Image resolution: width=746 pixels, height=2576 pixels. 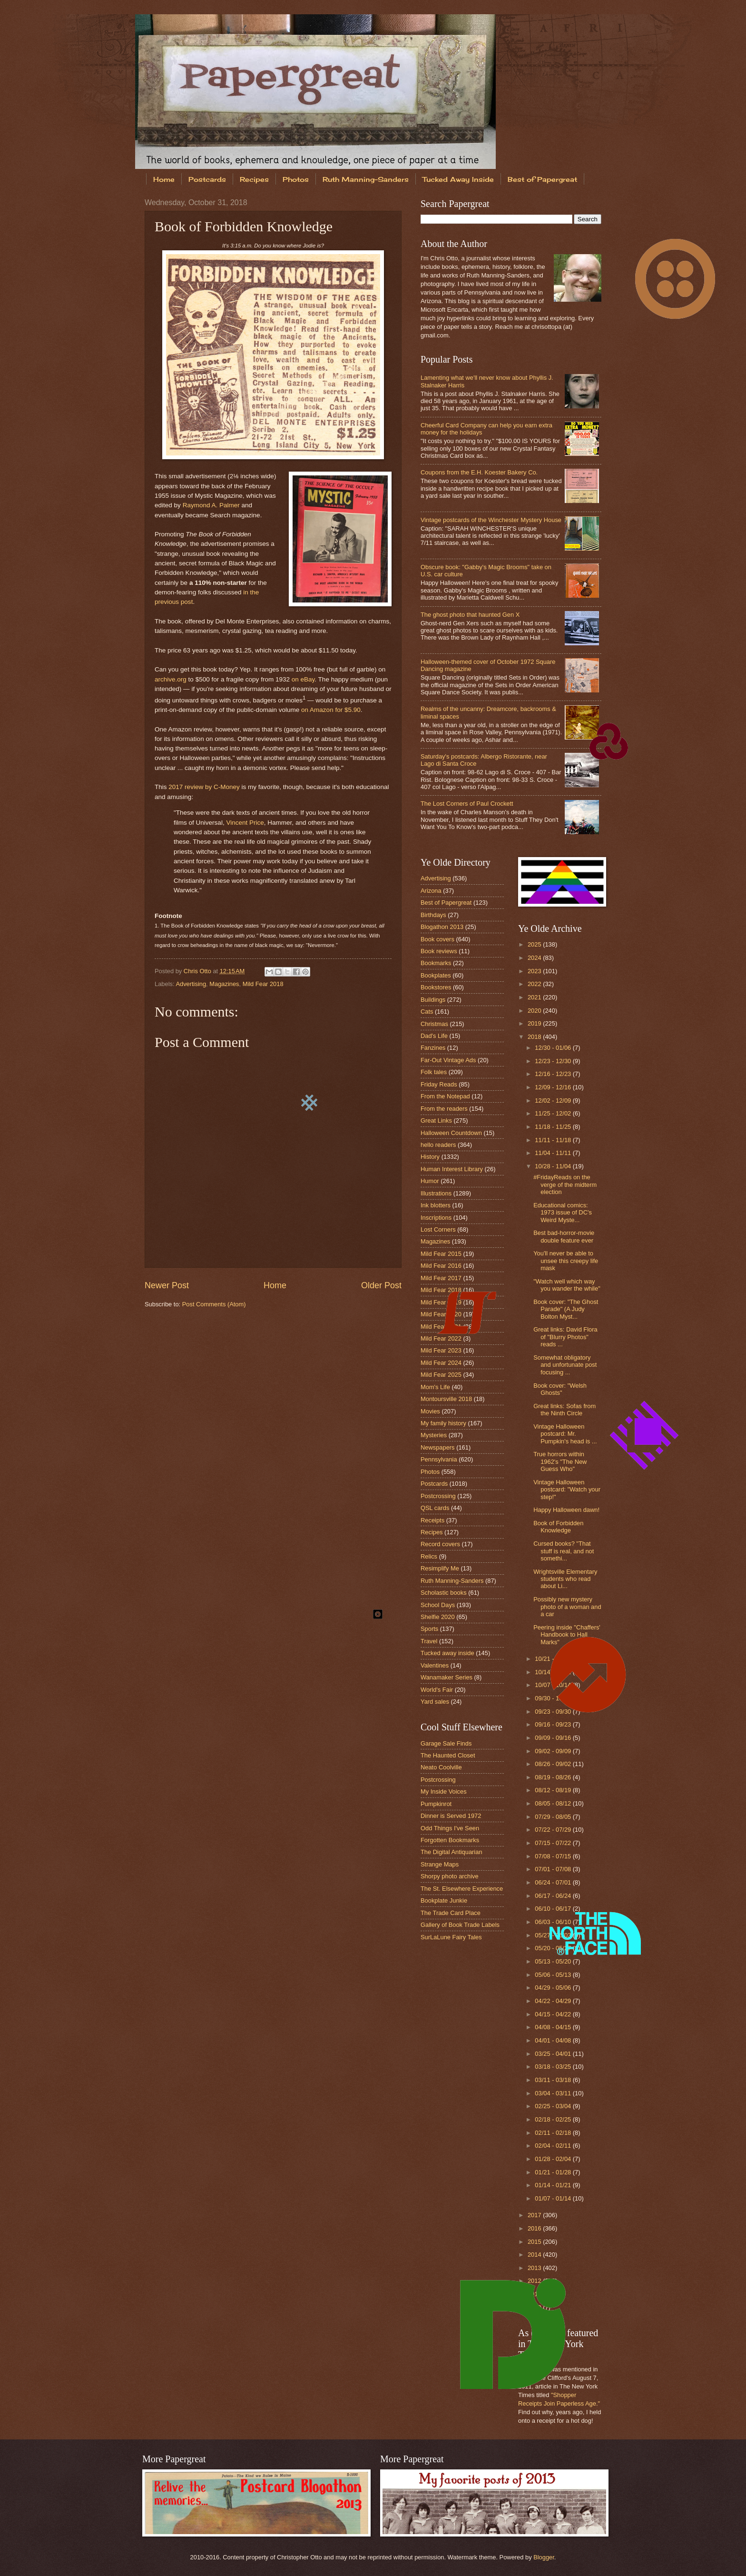 What do you see at coordinates (588, 1675) in the screenshot?
I see `view fund performance or investment growth` at bounding box center [588, 1675].